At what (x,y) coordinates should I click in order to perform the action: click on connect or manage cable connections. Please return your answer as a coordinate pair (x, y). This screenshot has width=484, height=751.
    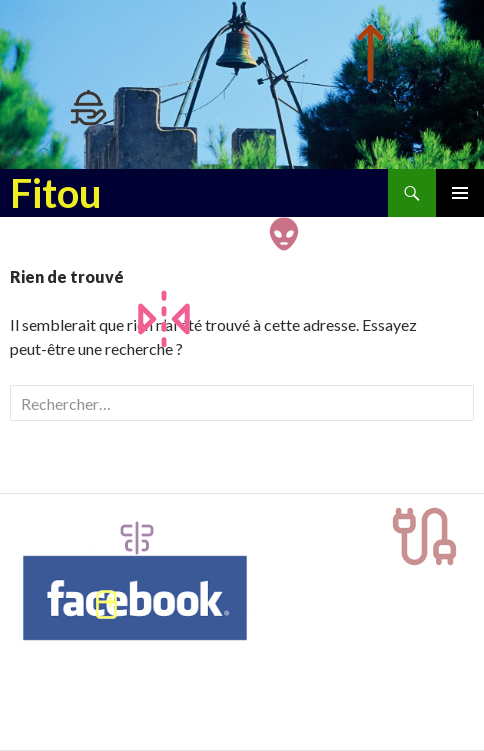
    Looking at the image, I should click on (424, 536).